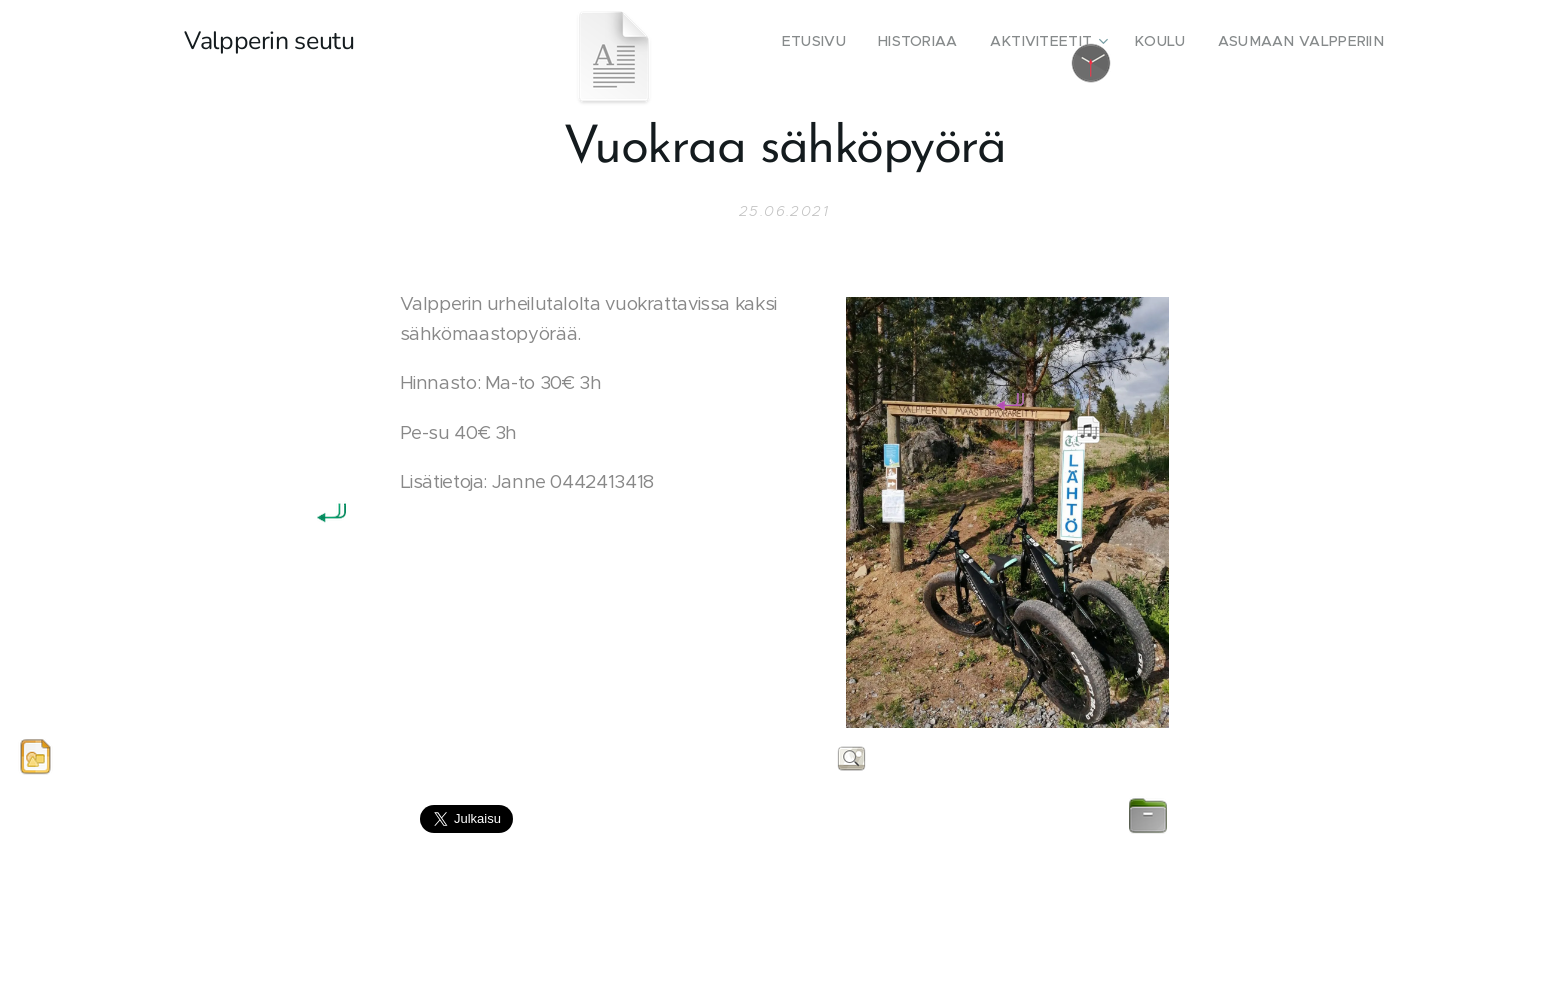  Describe the element at coordinates (1088, 429) in the screenshot. I see `an iMelody audio file` at that location.